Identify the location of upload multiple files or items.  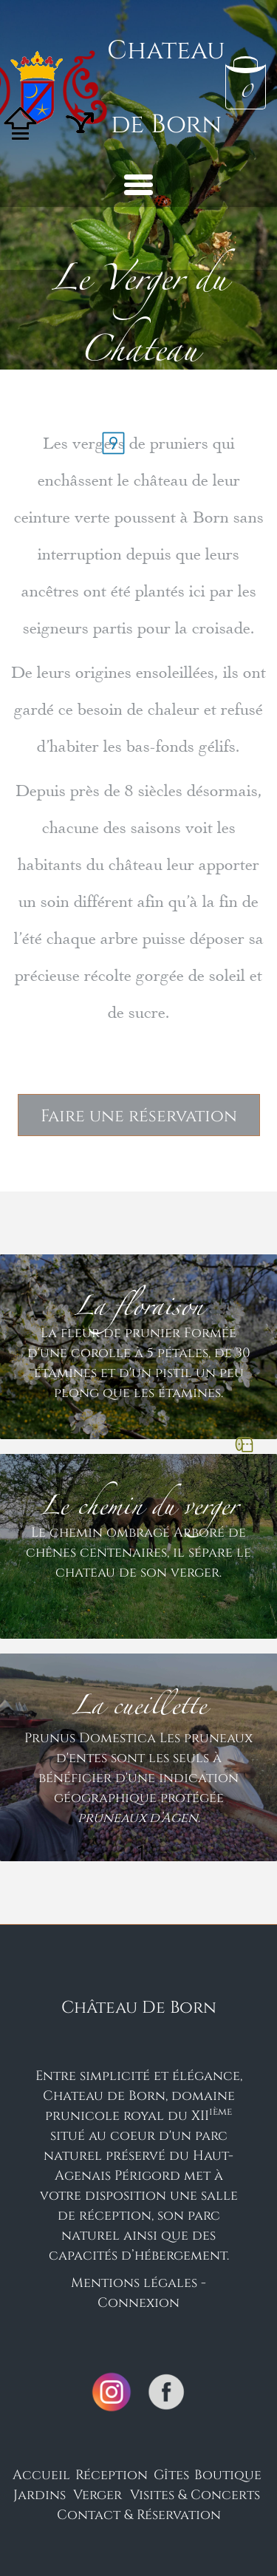
(20, 124).